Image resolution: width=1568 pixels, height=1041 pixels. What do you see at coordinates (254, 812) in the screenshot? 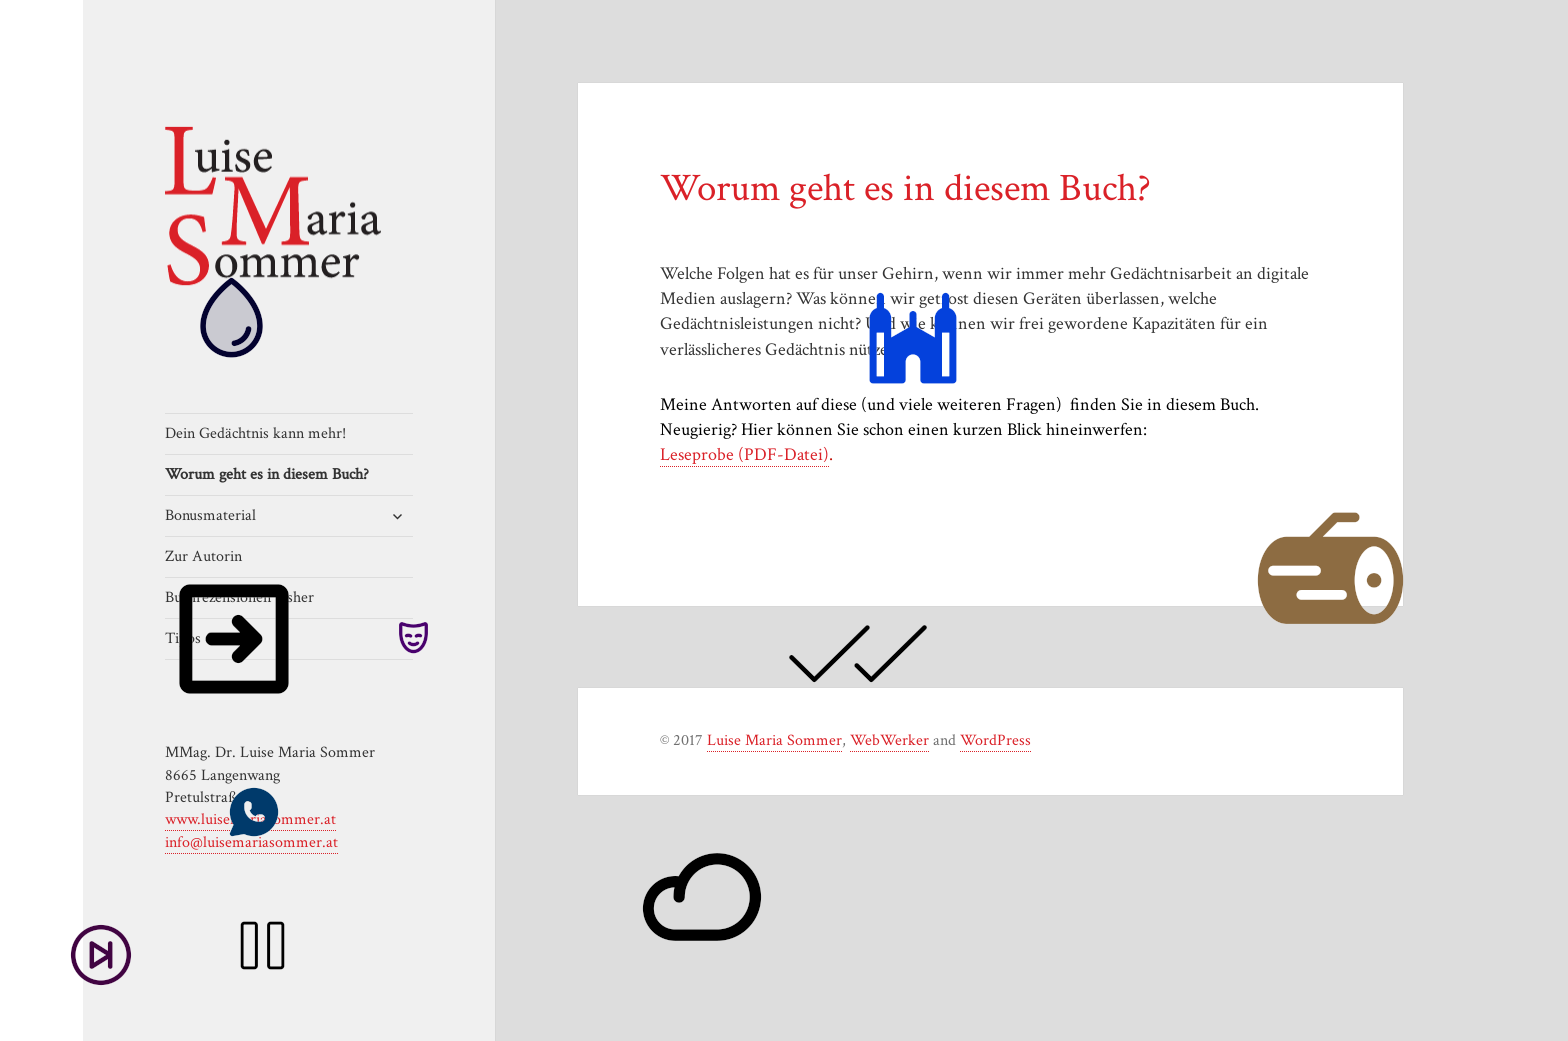
I see `open WhatsApp messaging` at bounding box center [254, 812].